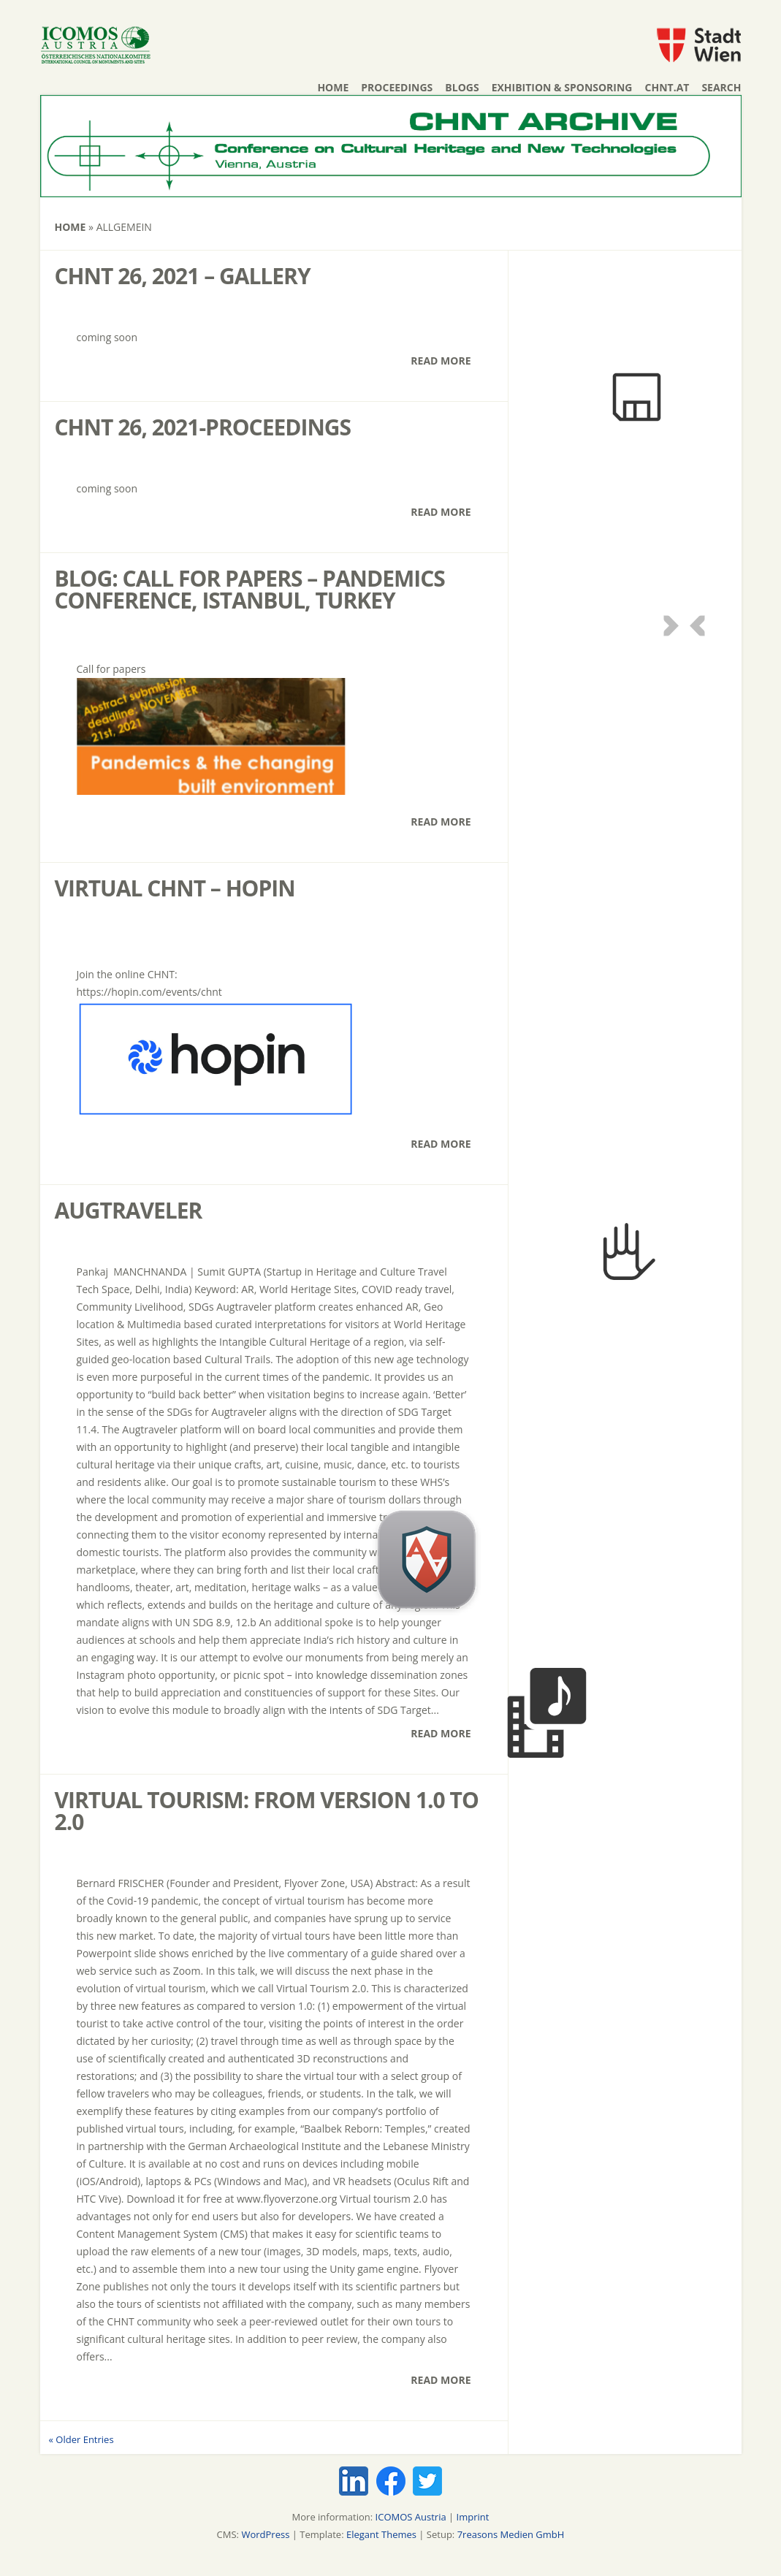  What do you see at coordinates (427, 1561) in the screenshot?
I see `open apparmor security preferences` at bounding box center [427, 1561].